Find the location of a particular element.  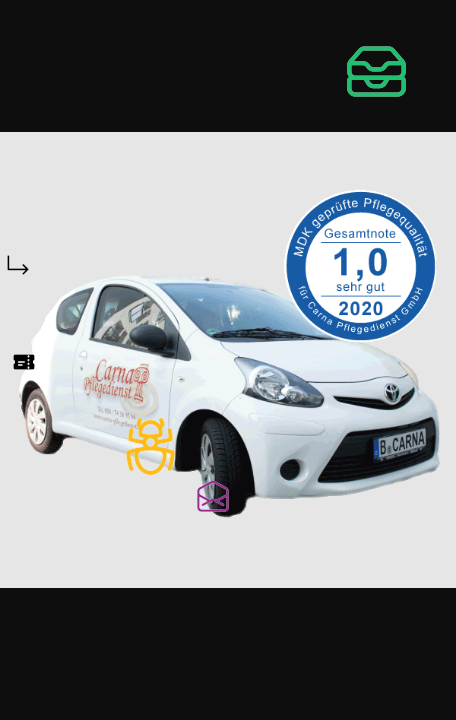

view your tickets or passes is located at coordinates (24, 362).